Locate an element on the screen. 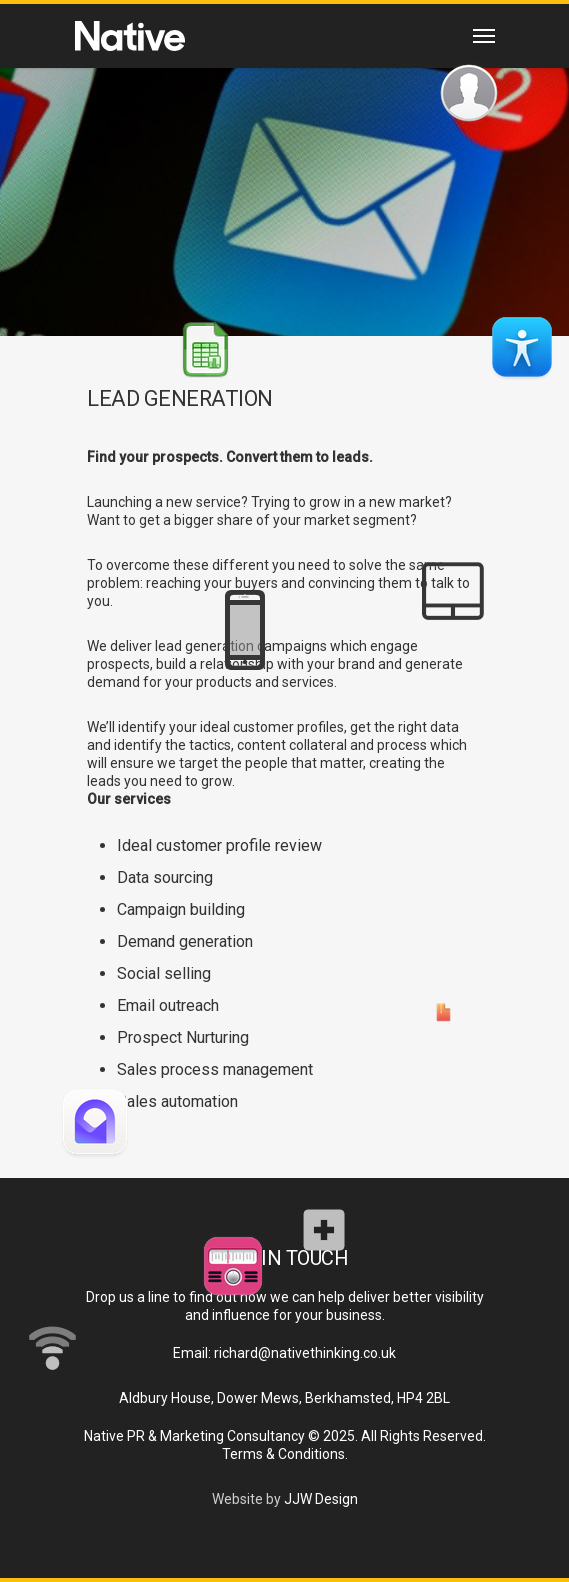 This screenshot has width=569, height=1582. open tuner radio streaming app is located at coordinates (233, 1266).